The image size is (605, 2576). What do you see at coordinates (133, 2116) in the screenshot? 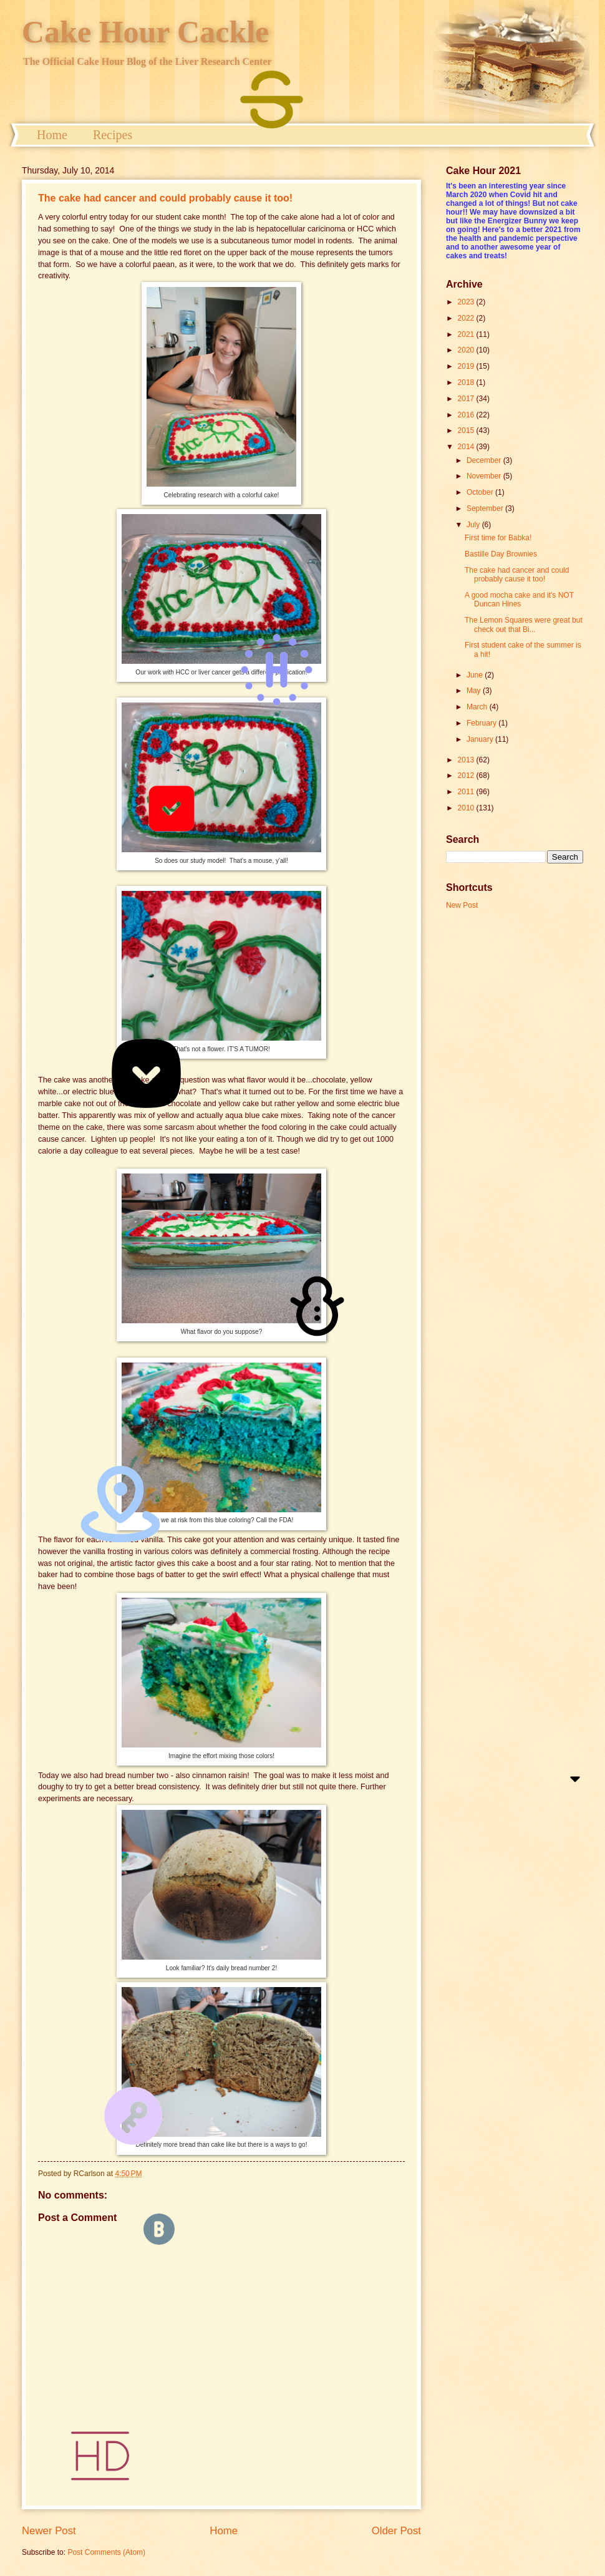
I see `access security or authentication settings` at bounding box center [133, 2116].